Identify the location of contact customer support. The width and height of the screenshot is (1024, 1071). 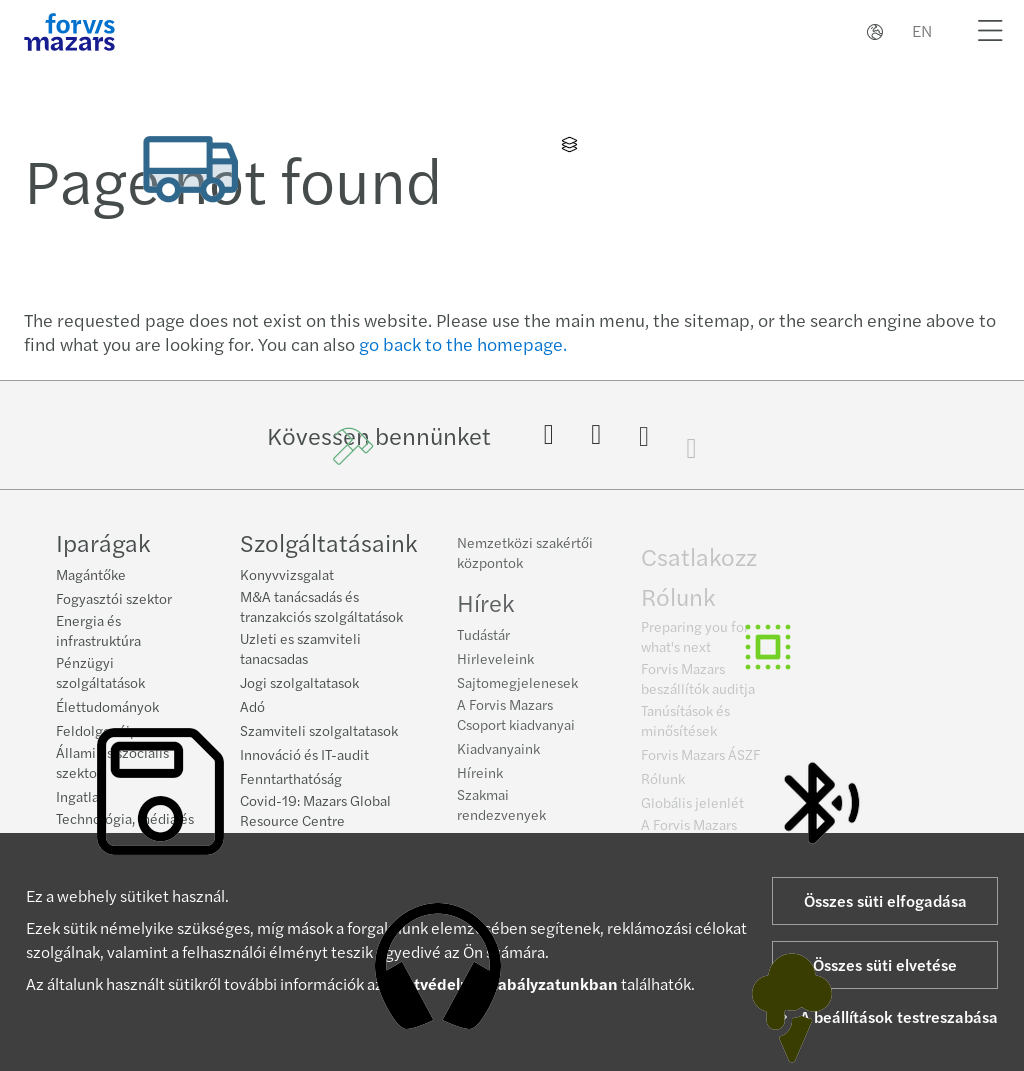
(438, 966).